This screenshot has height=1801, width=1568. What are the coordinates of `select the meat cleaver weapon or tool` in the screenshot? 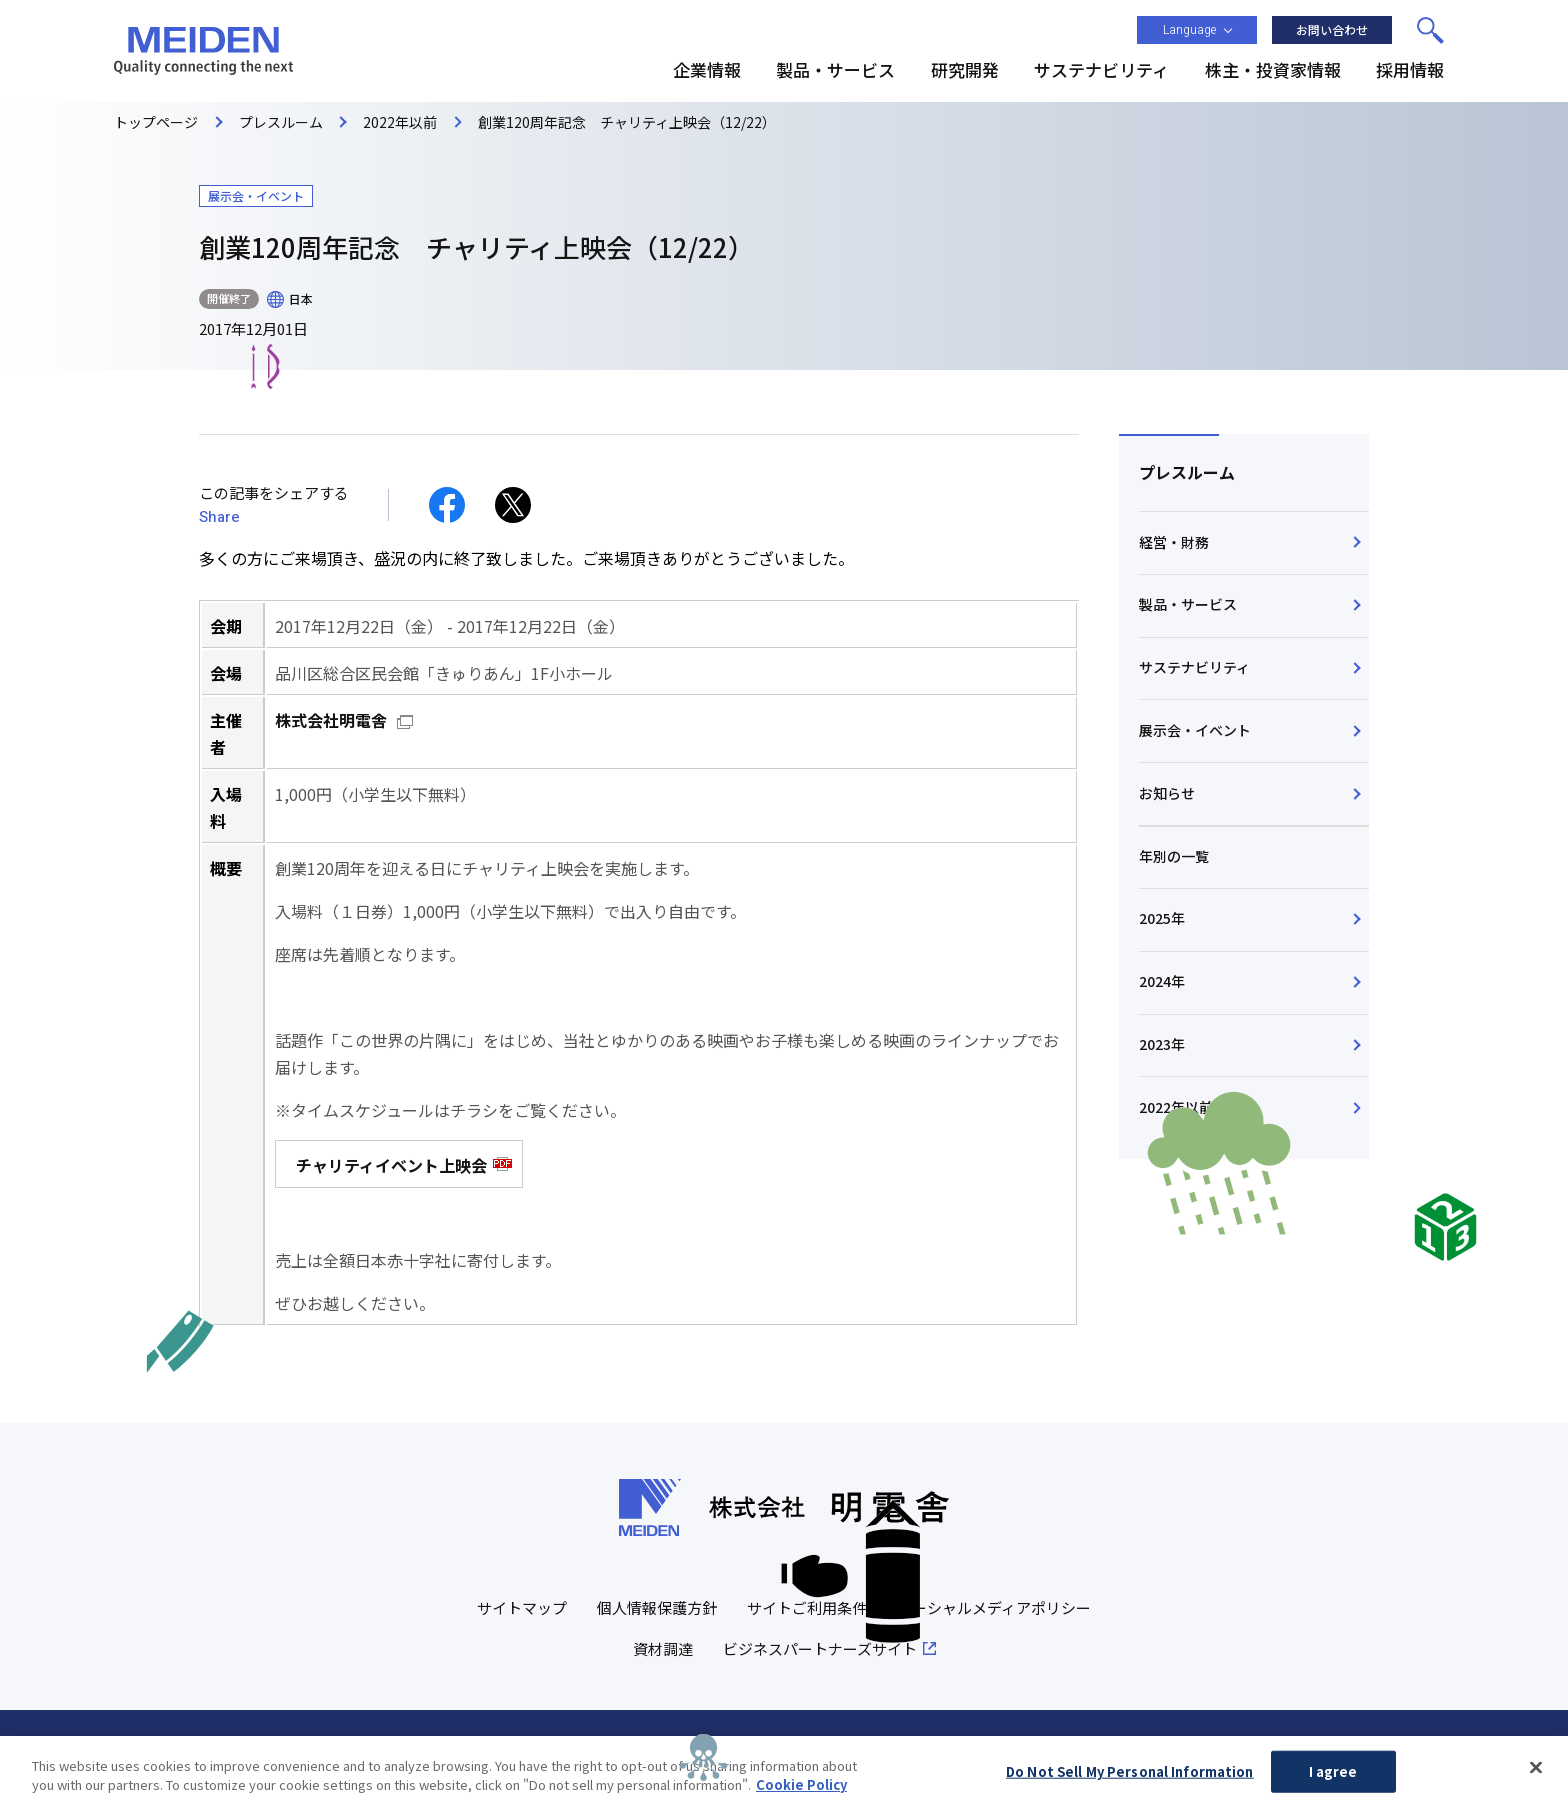 It's located at (180, 1343).